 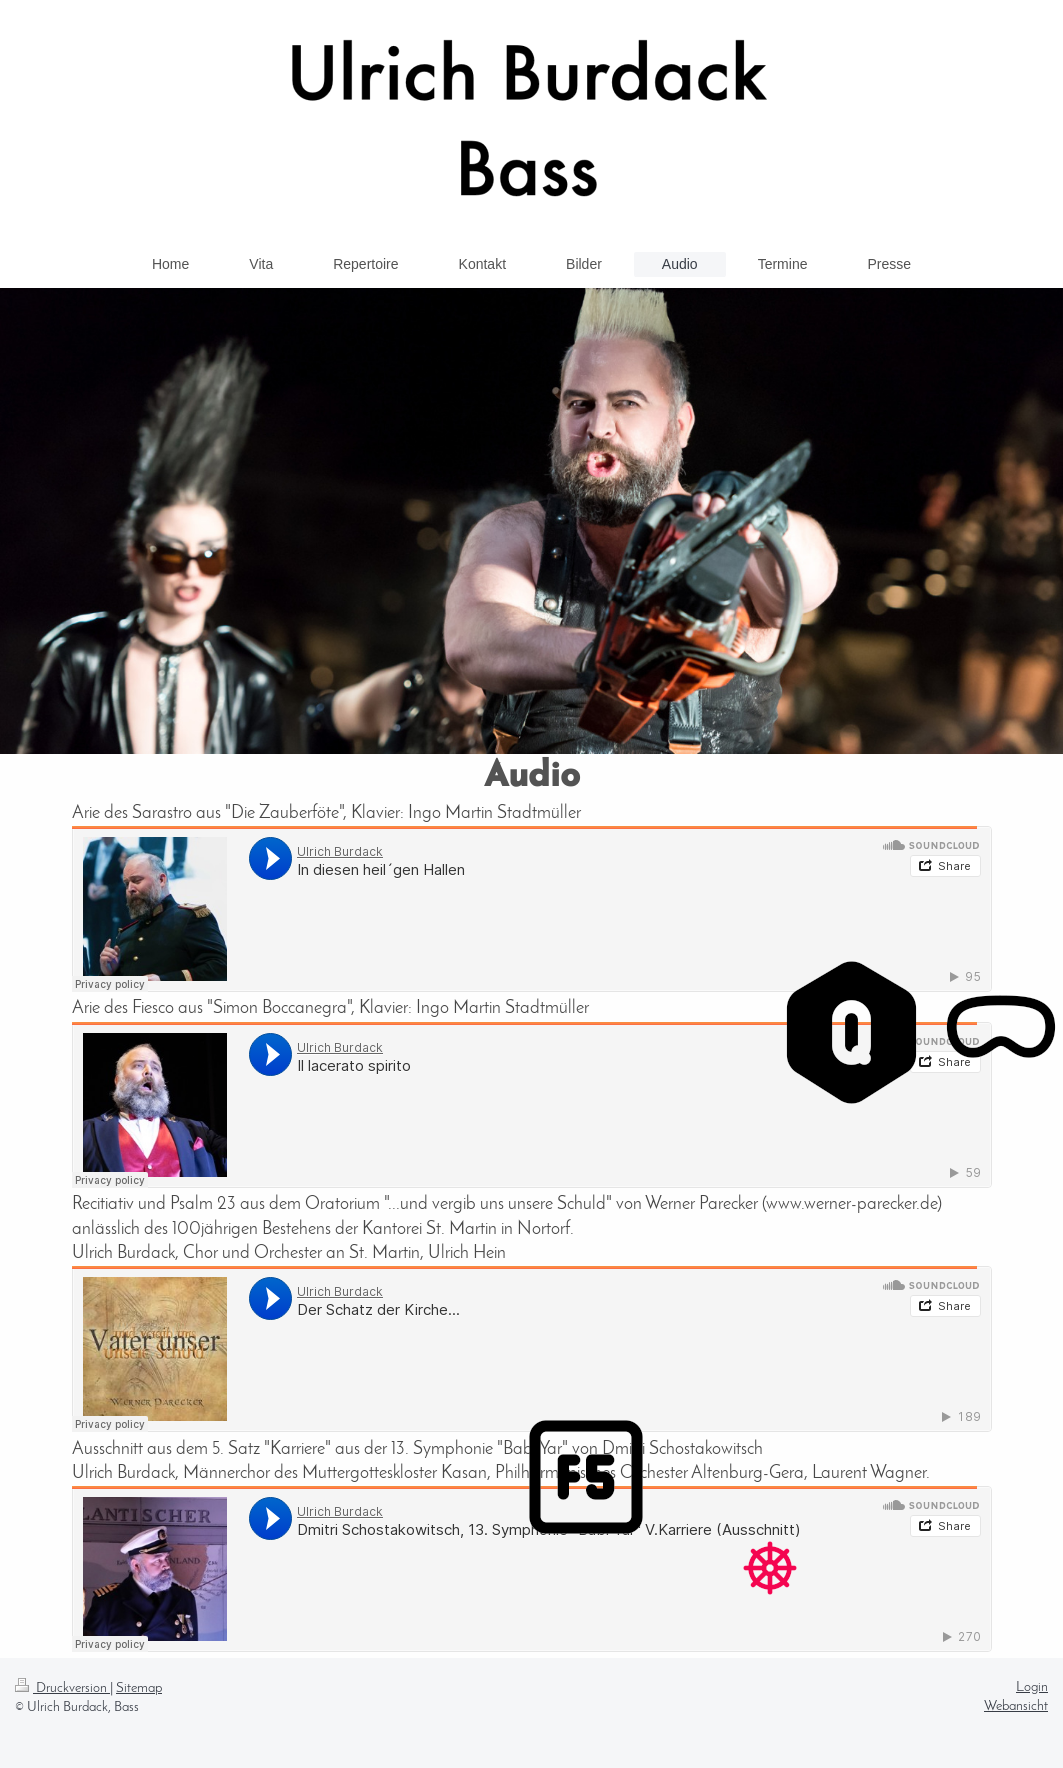 What do you see at coordinates (770, 1568) in the screenshot?
I see `navigate to steering or navigation controls` at bounding box center [770, 1568].